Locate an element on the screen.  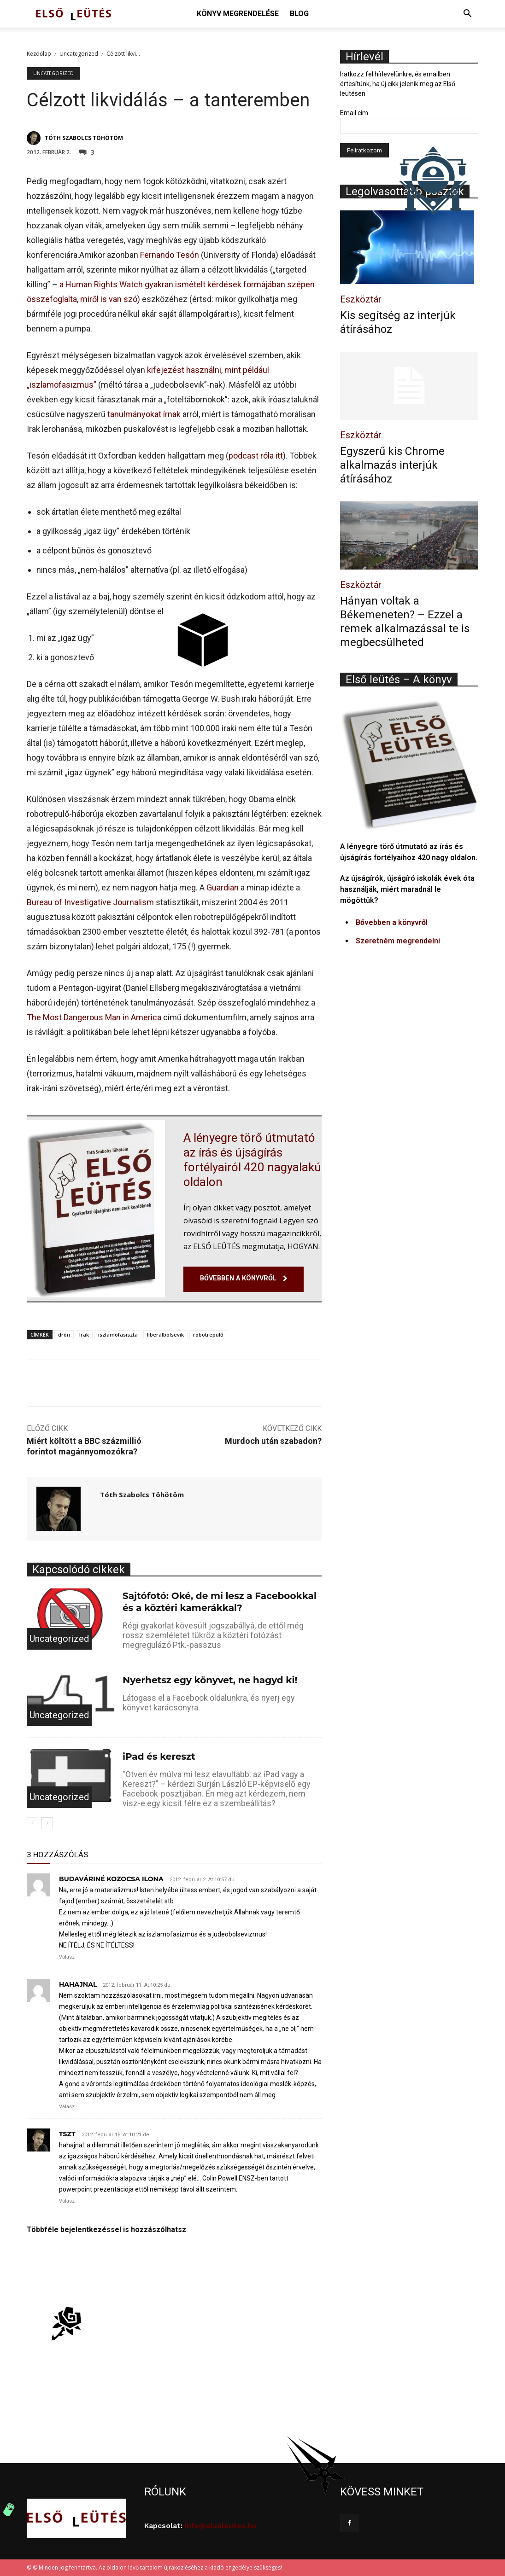
view 3D model or object is located at coordinates (203, 640).